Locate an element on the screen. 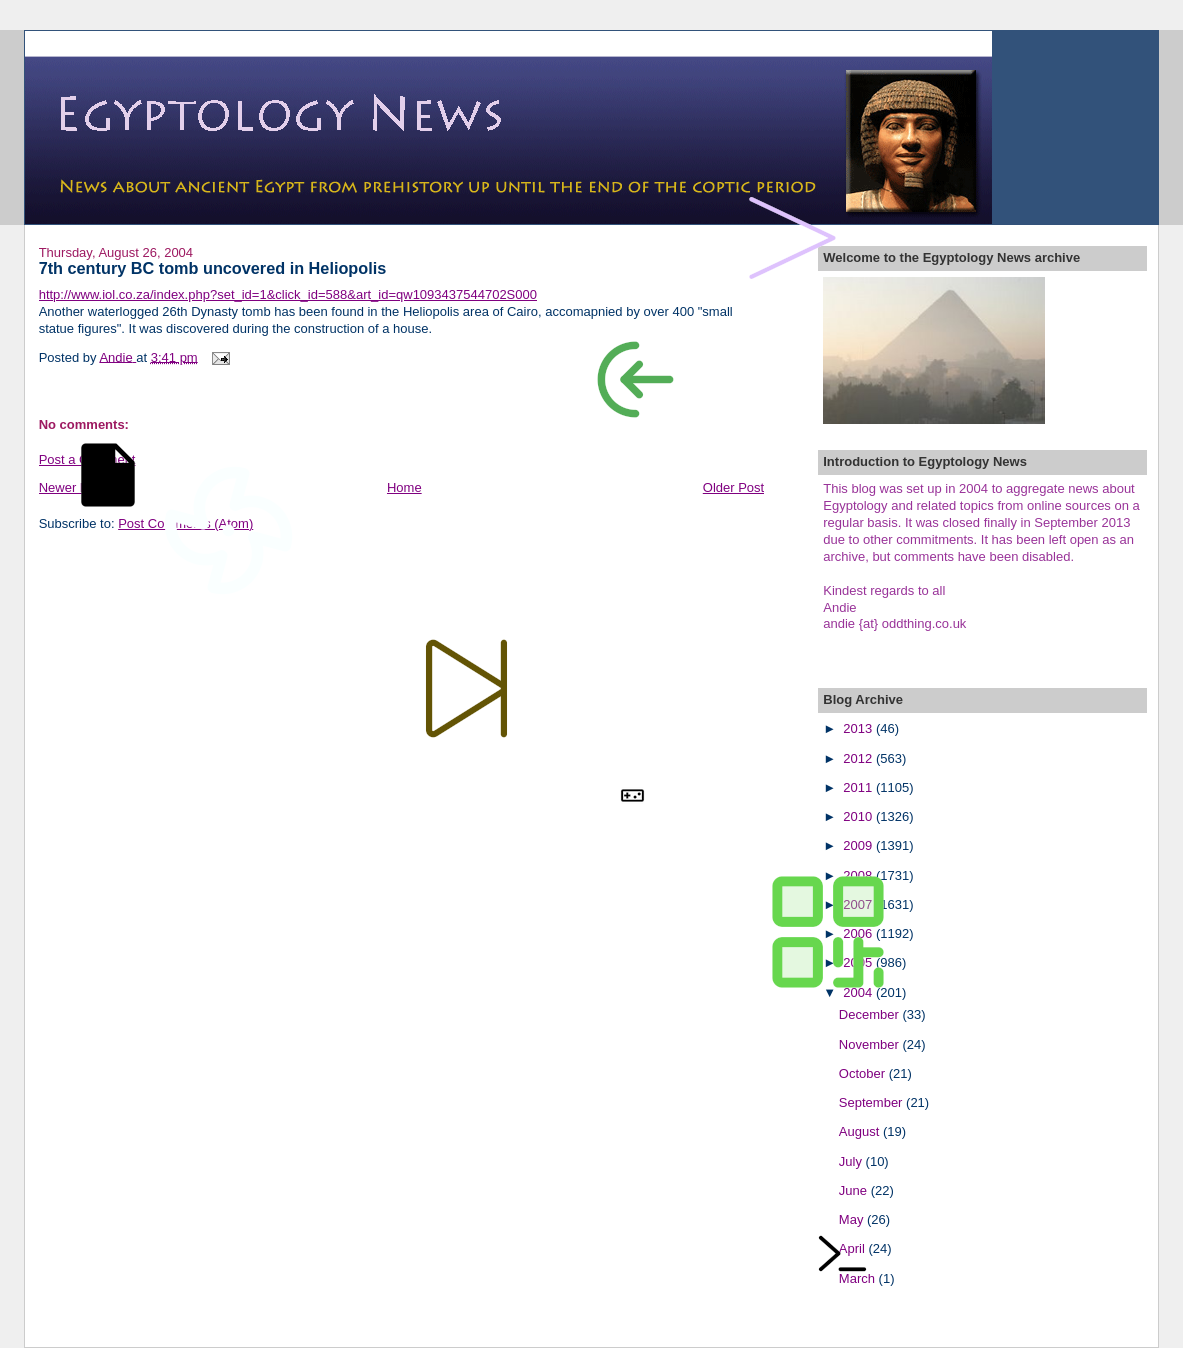 This screenshot has height=1348, width=1183. return to previous screen is located at coordinates (635, 379).